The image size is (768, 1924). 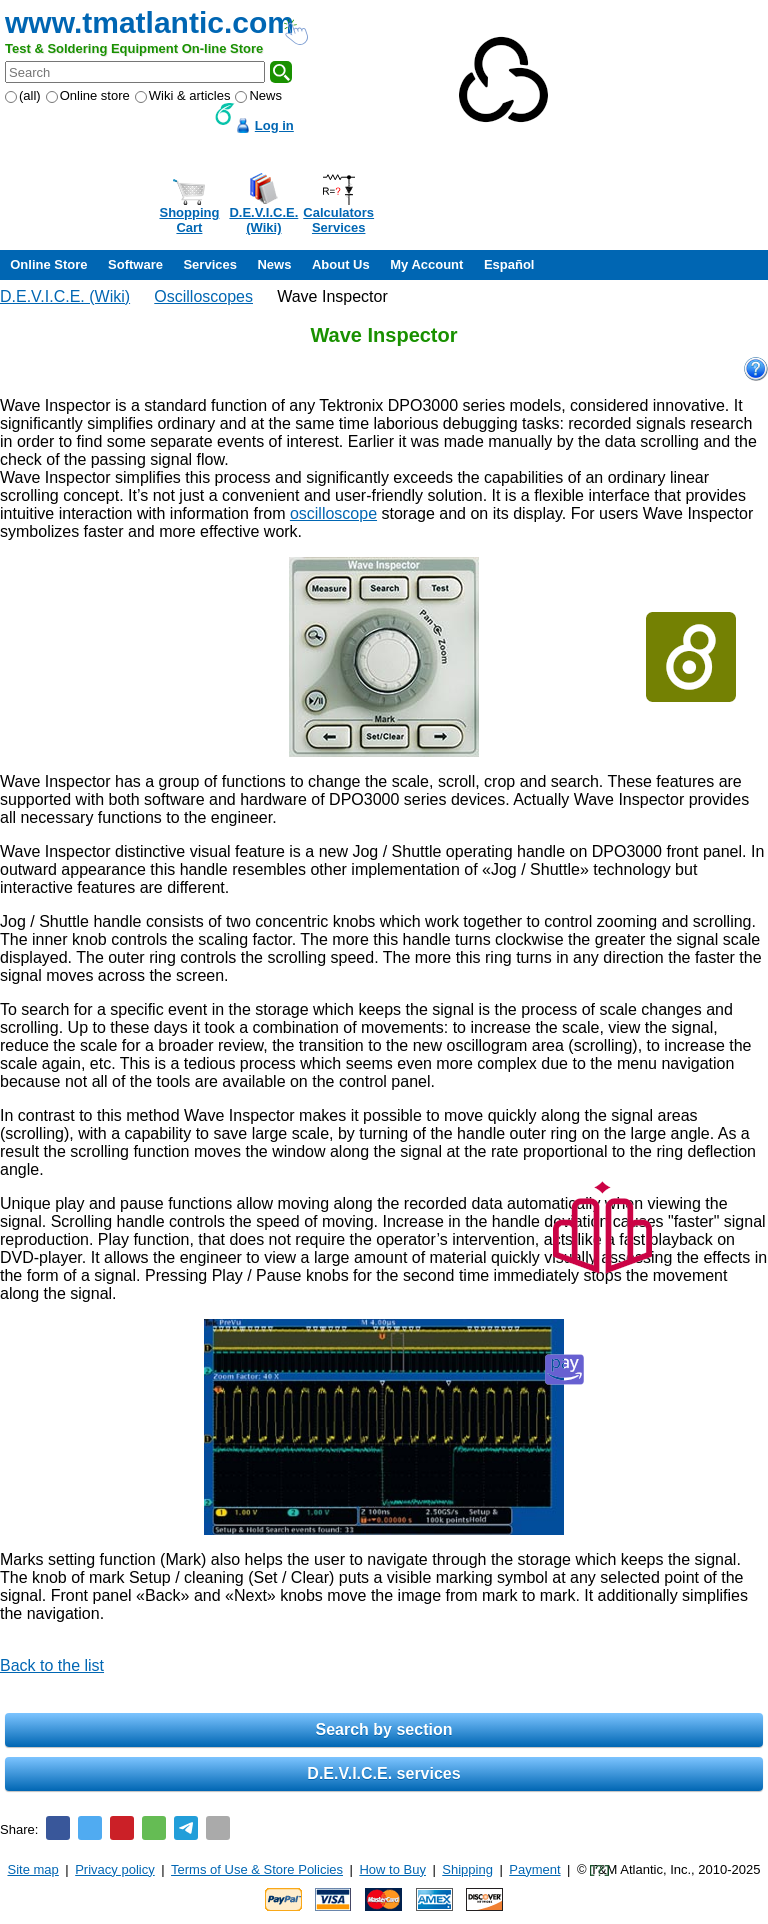 What do you see at coordinates (599, 1870) in the screenshot?
I see `visit the Philadelphia Inquirer website` at bounding box center [599, 1870].